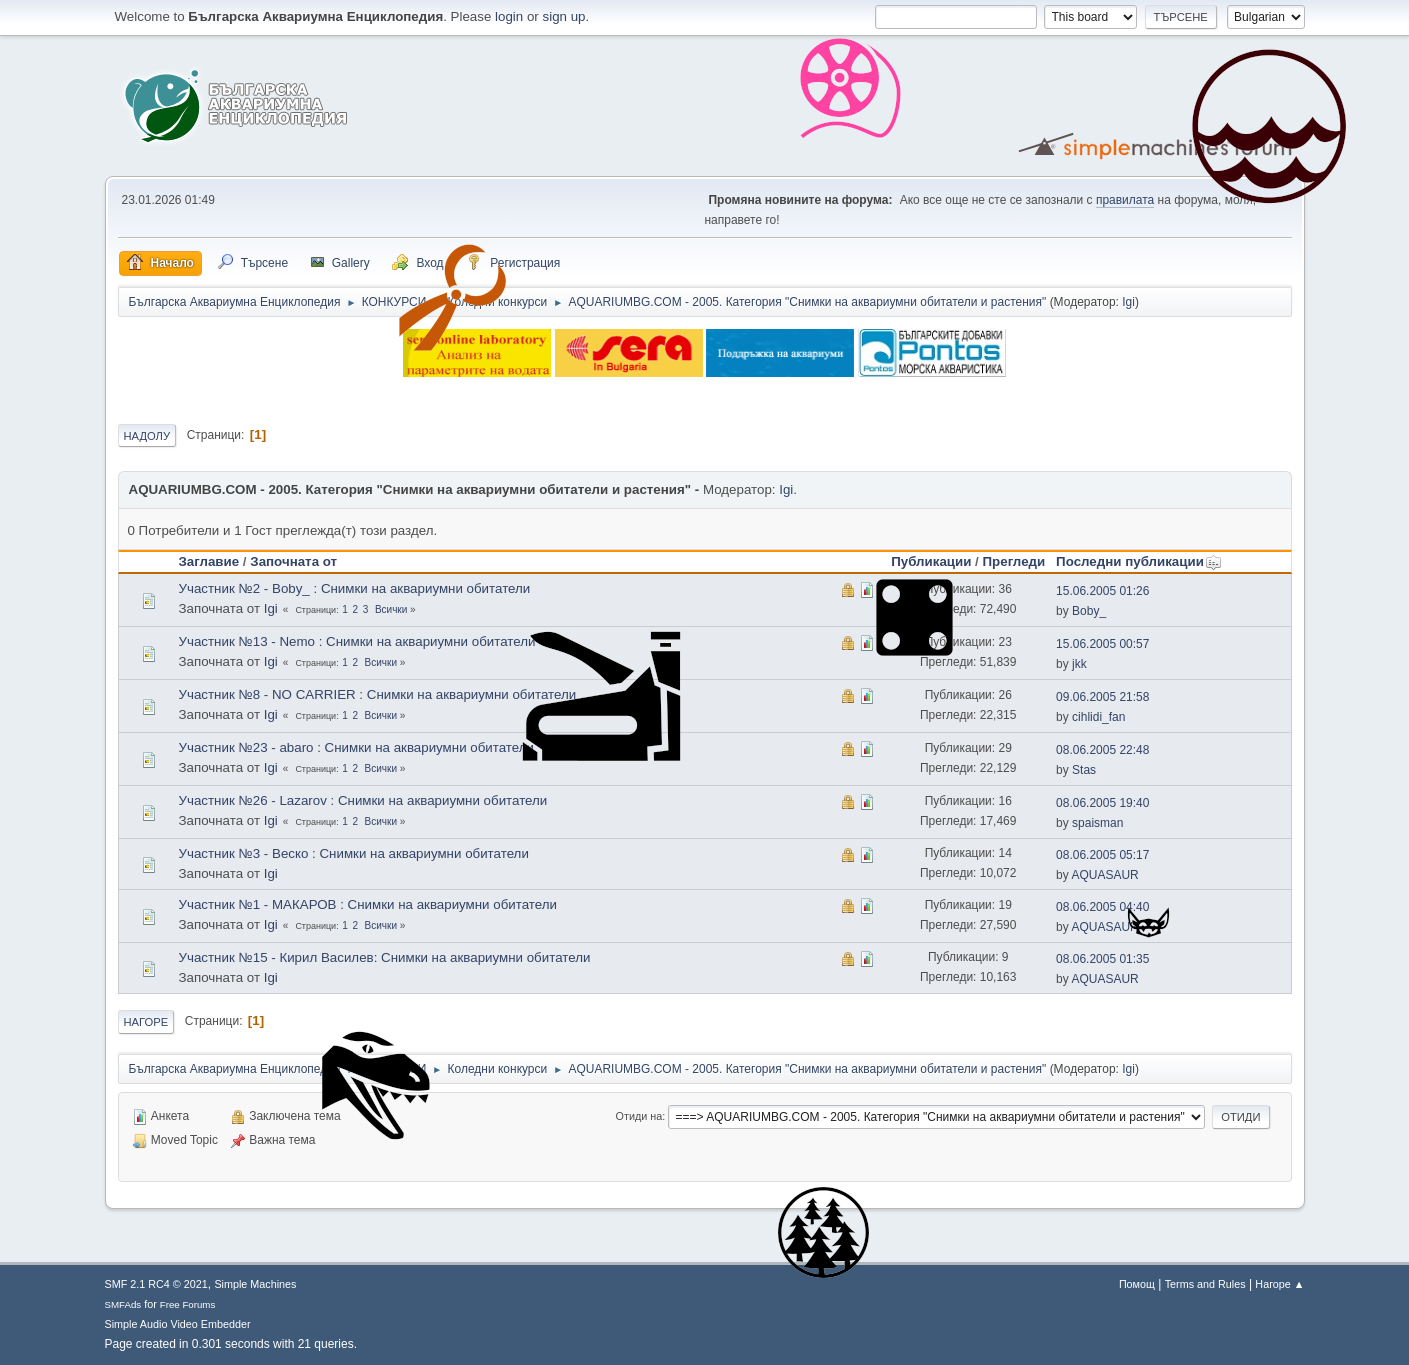  I want to click on use heavy-duty stapler tool, so click(601, 693).